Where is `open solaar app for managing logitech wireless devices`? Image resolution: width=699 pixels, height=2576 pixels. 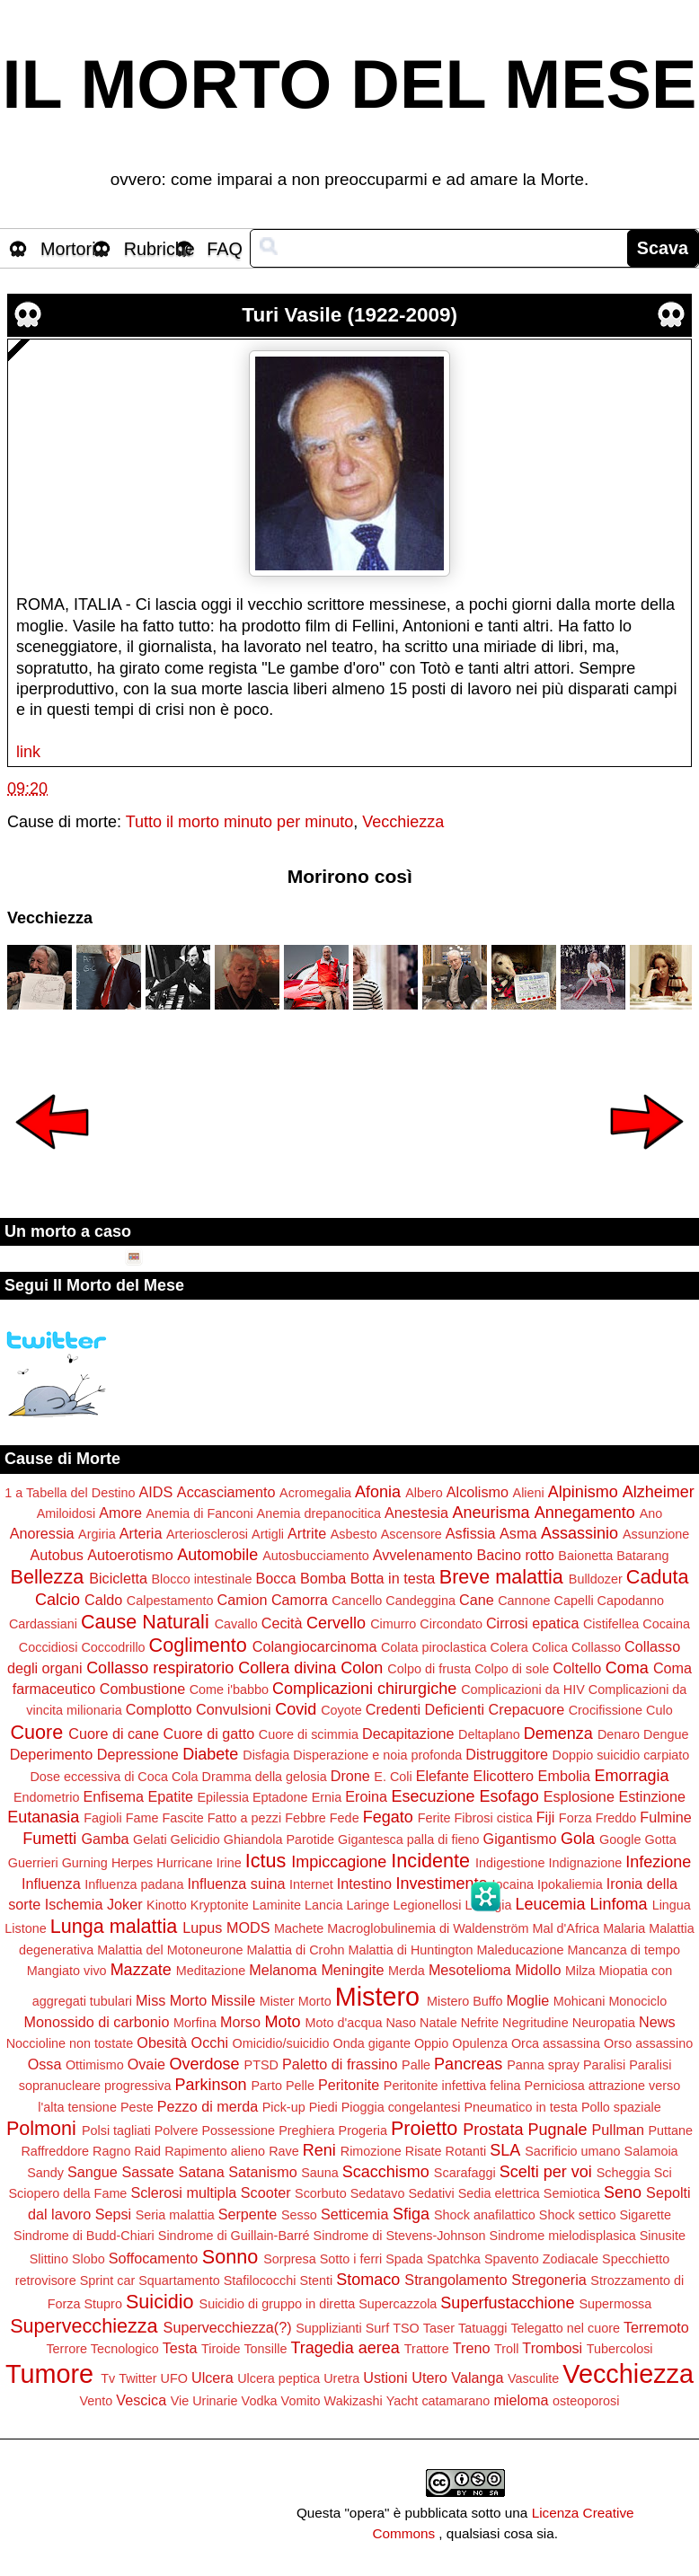
open solaar app for managing logitech wireless devices is located at coordinates (485, 1896).